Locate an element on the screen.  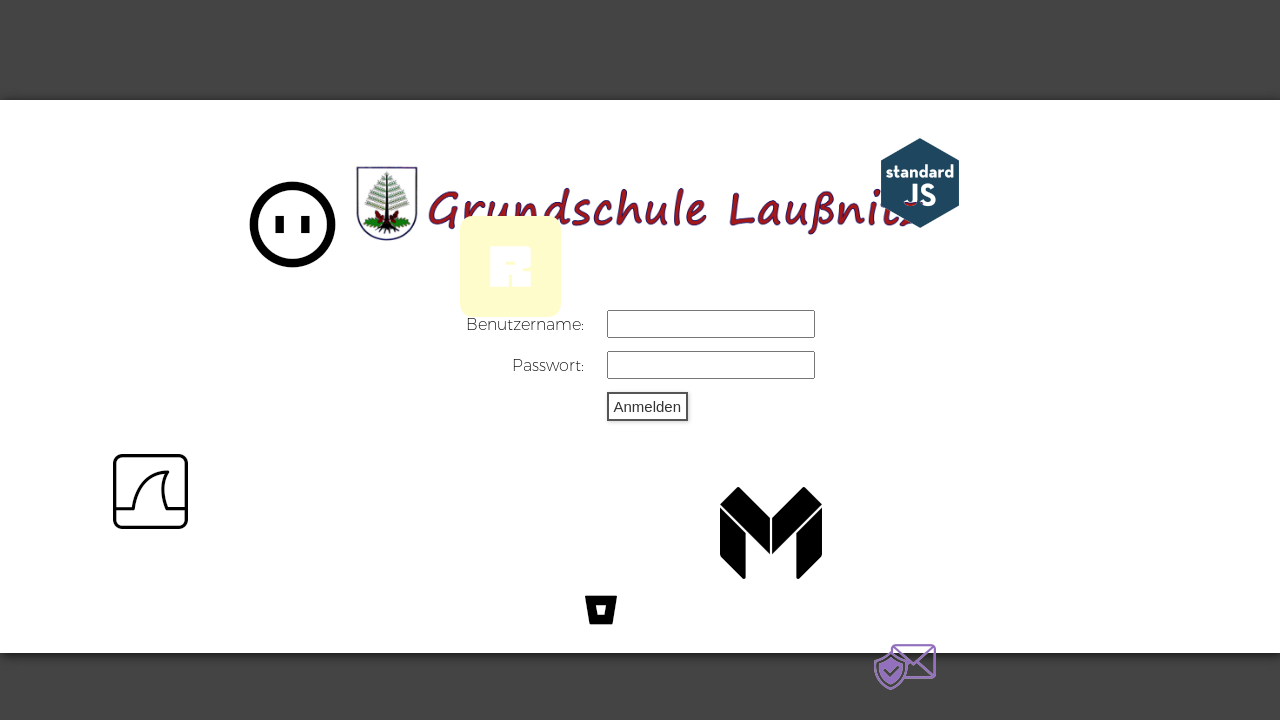
open the Monzo banking app is located at coordinates (771, 533).